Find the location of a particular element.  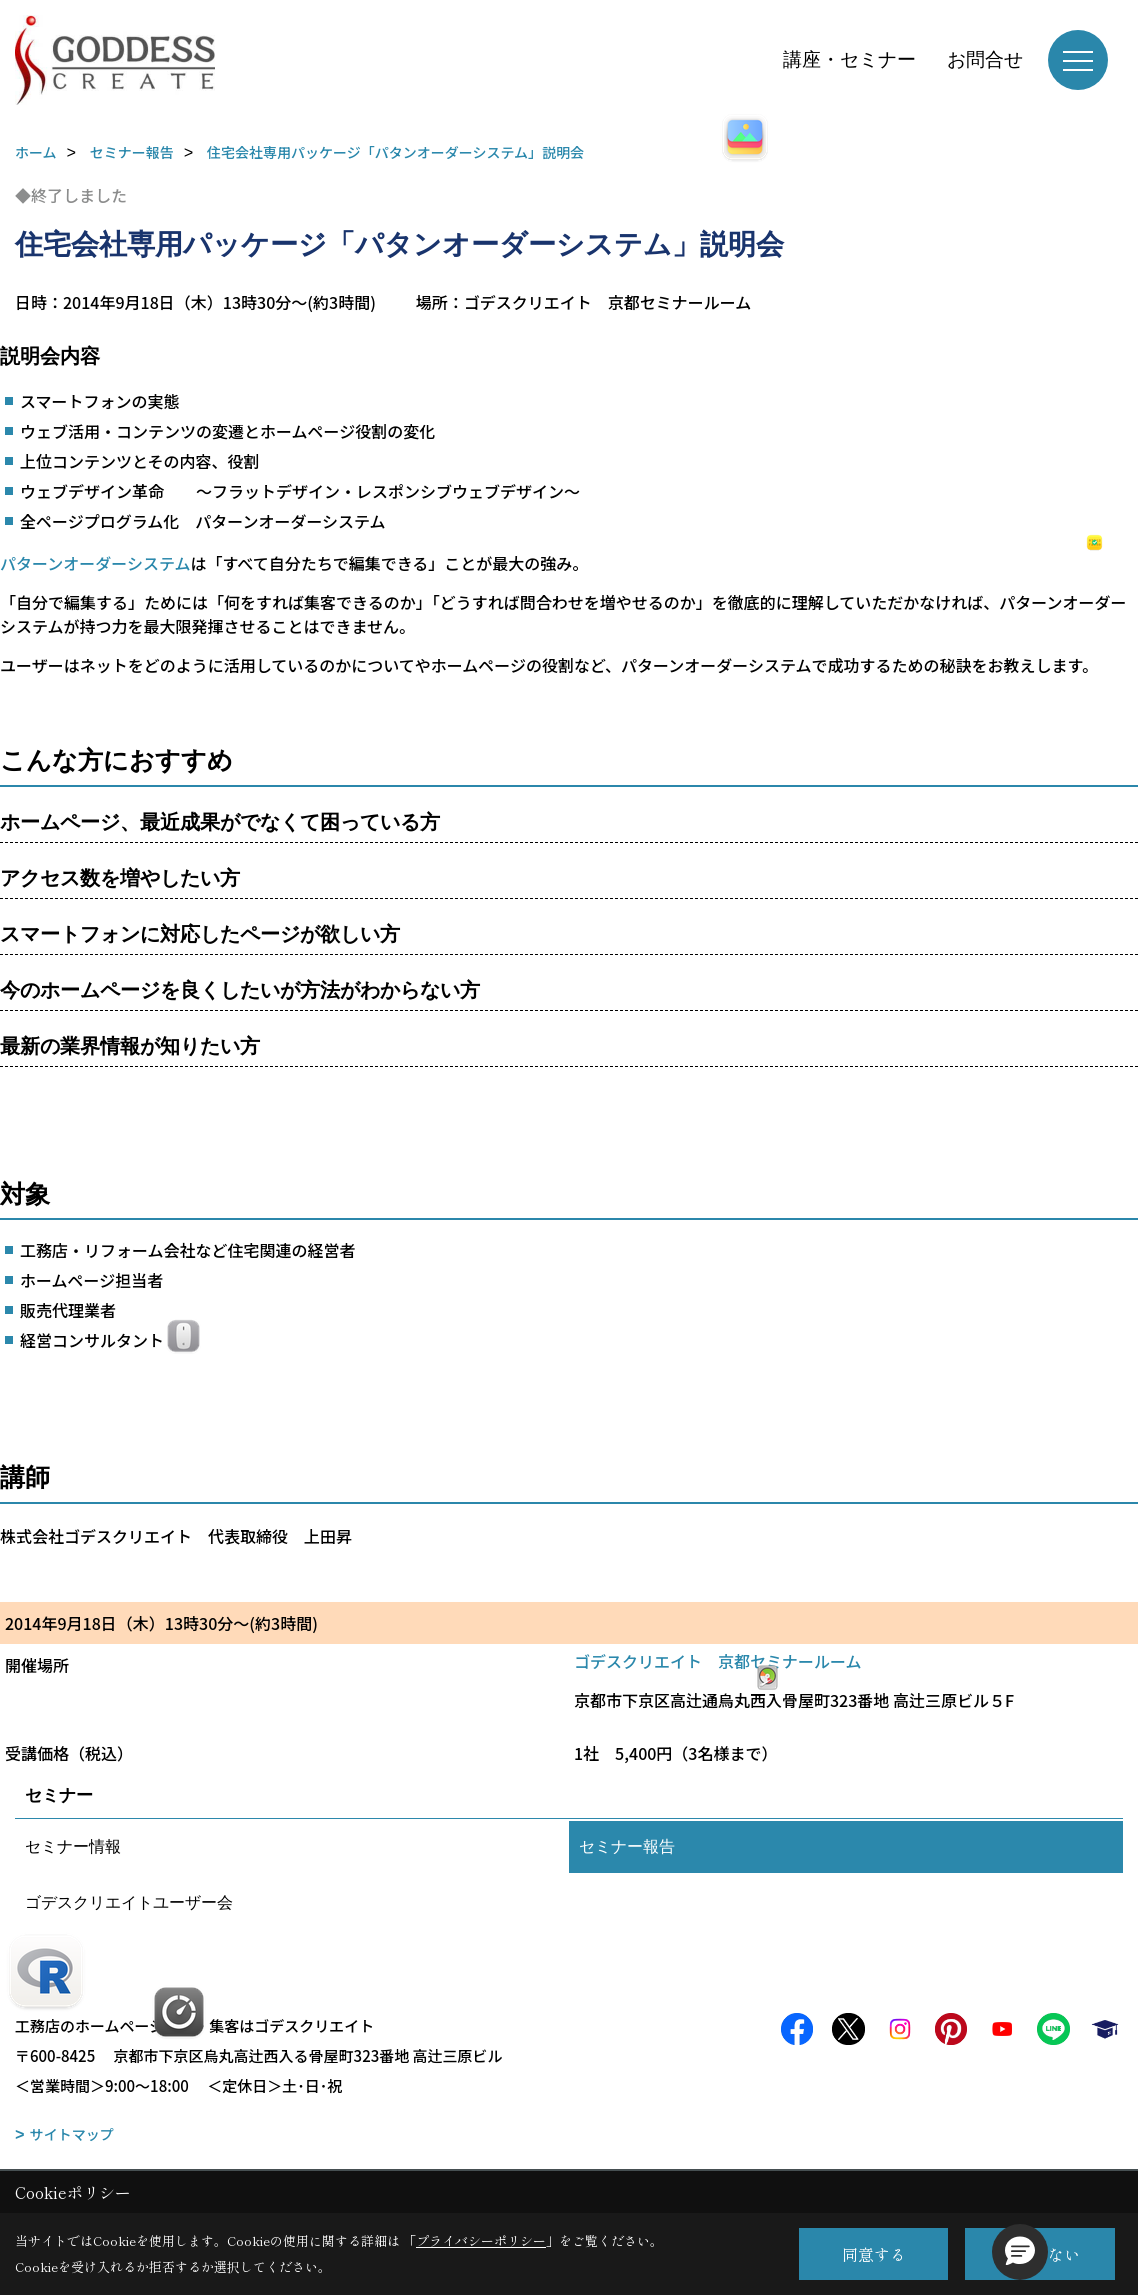

open gparted disk partition editor is located at coordinates (767, 1677).